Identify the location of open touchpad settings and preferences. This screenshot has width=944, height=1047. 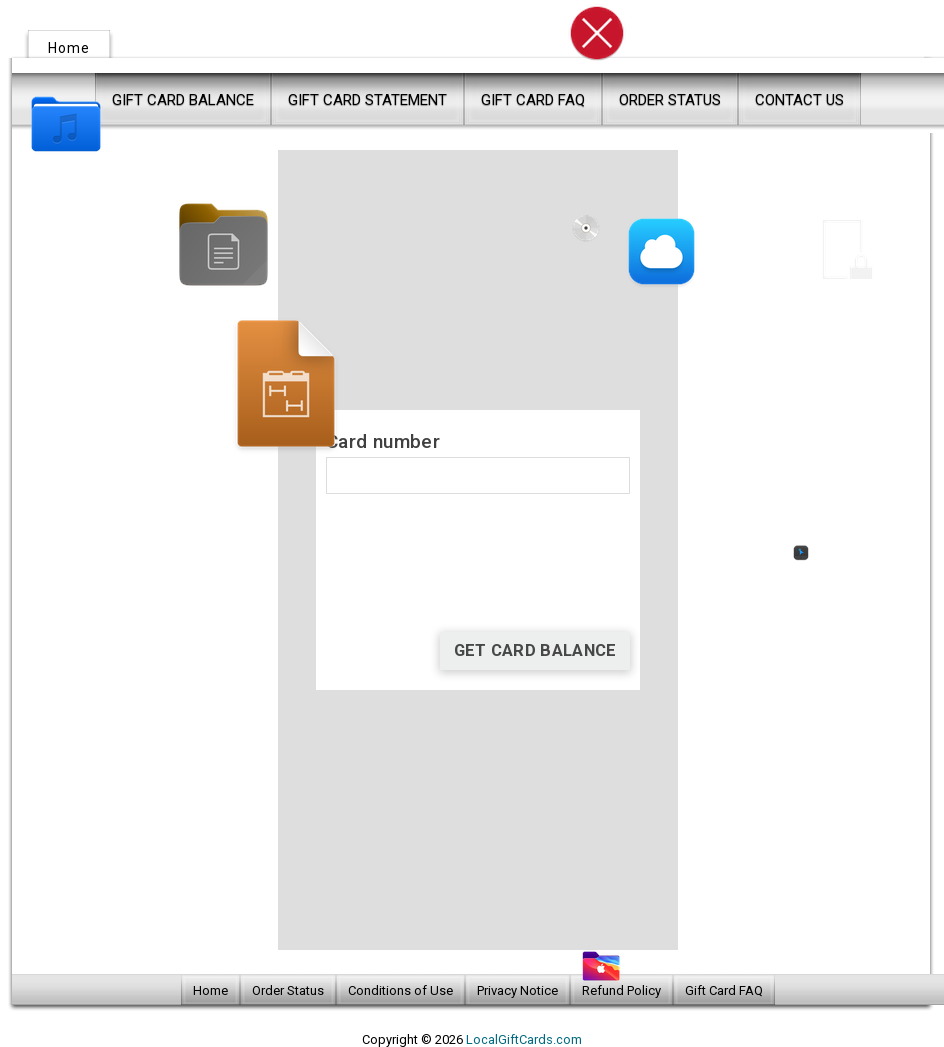
(801, 553).